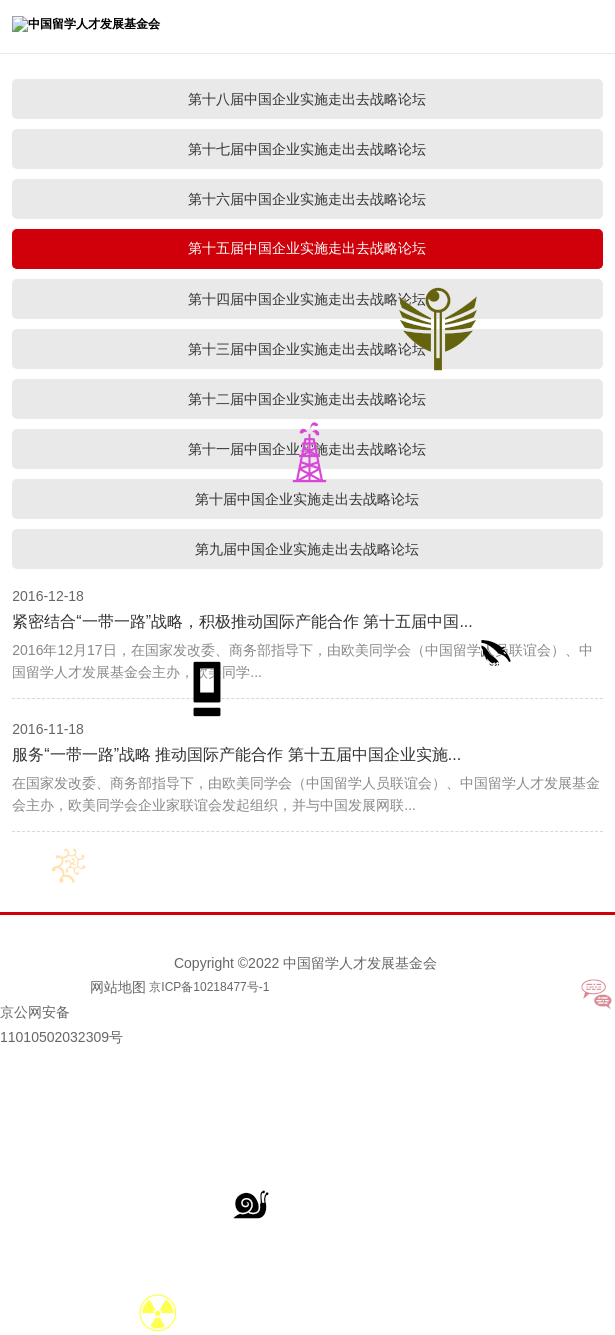 The image size is (615, 1335). I want to click on indicates slow loading or processing speed, so click(251, 1204).